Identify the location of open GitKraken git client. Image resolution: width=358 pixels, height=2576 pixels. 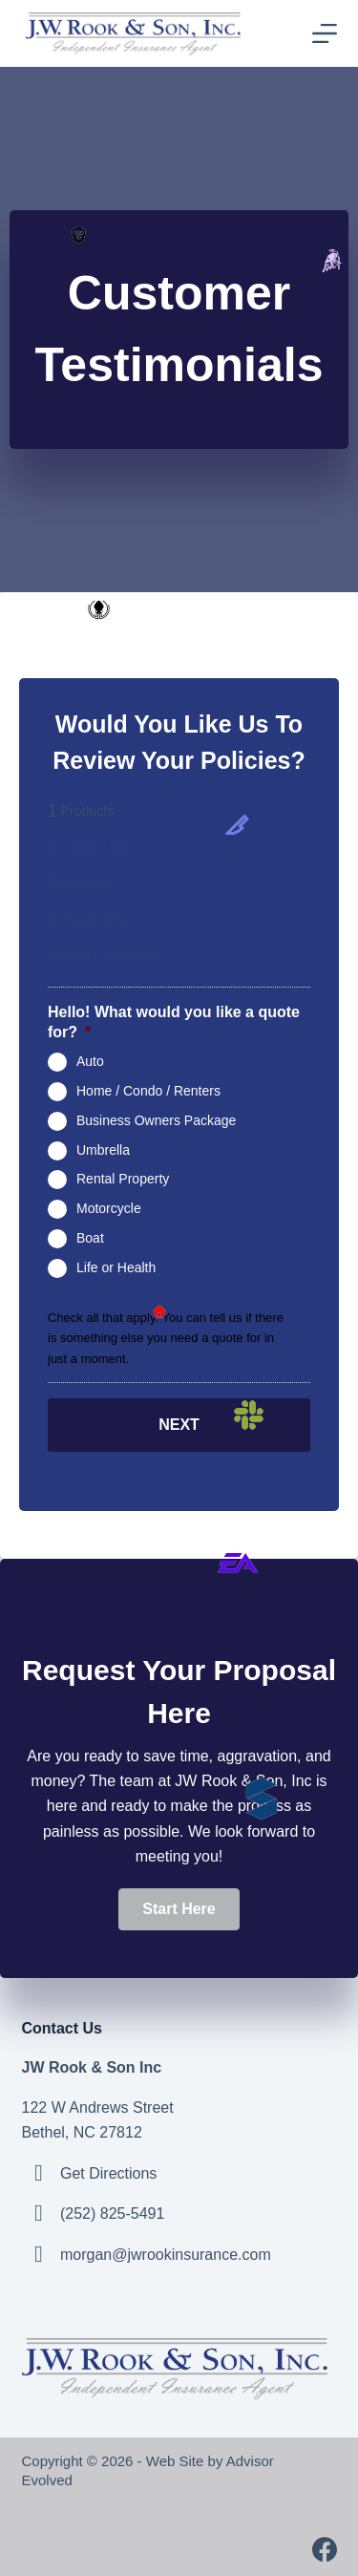
(98, 609).